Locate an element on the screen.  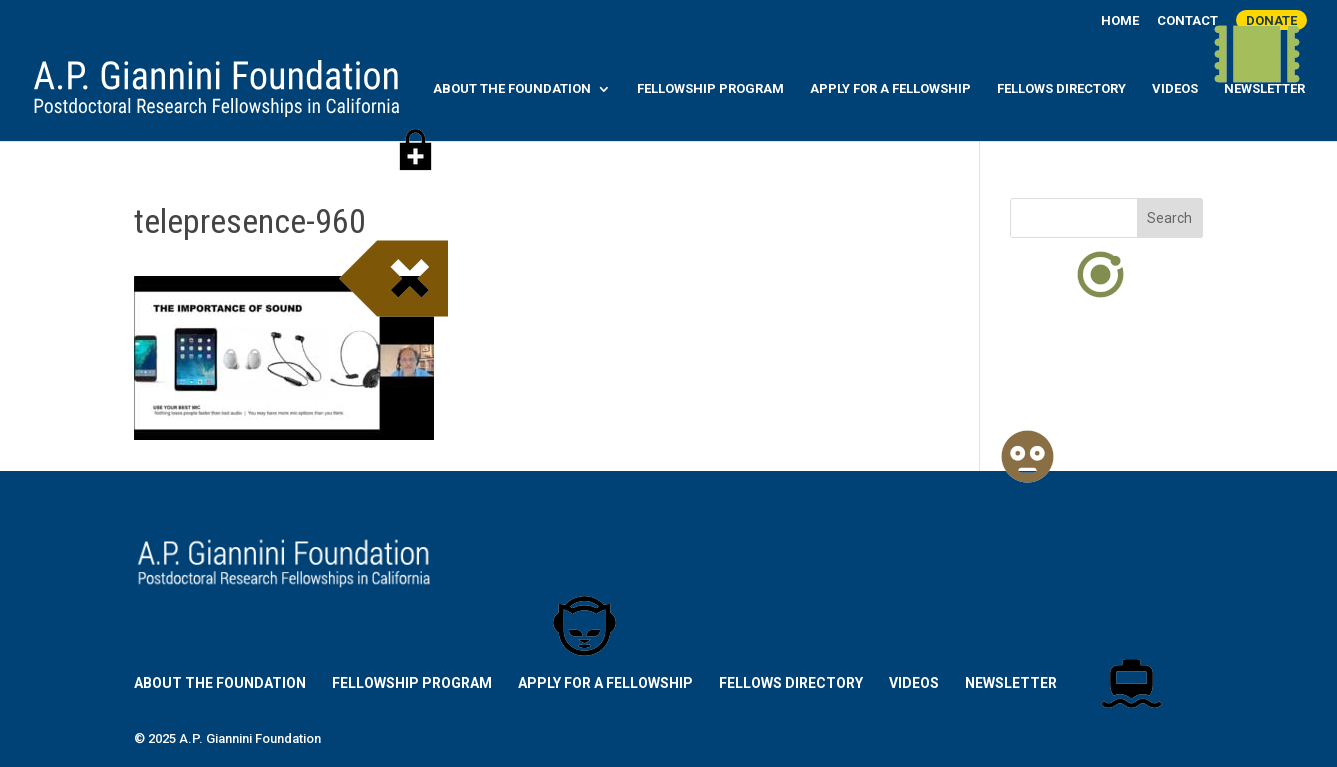
react with embarrassment or surprise is located at coordinates (1027, 456).